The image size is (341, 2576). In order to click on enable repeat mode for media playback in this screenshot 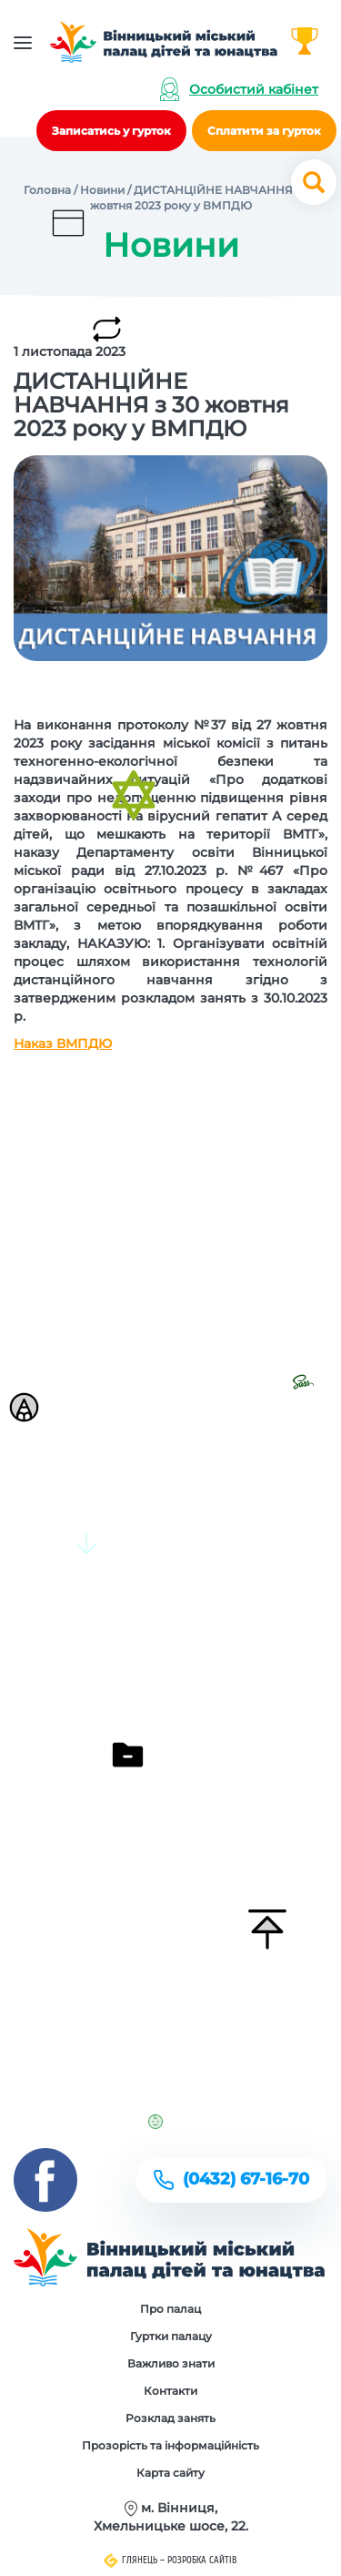, I will do `click(106, 329)`.